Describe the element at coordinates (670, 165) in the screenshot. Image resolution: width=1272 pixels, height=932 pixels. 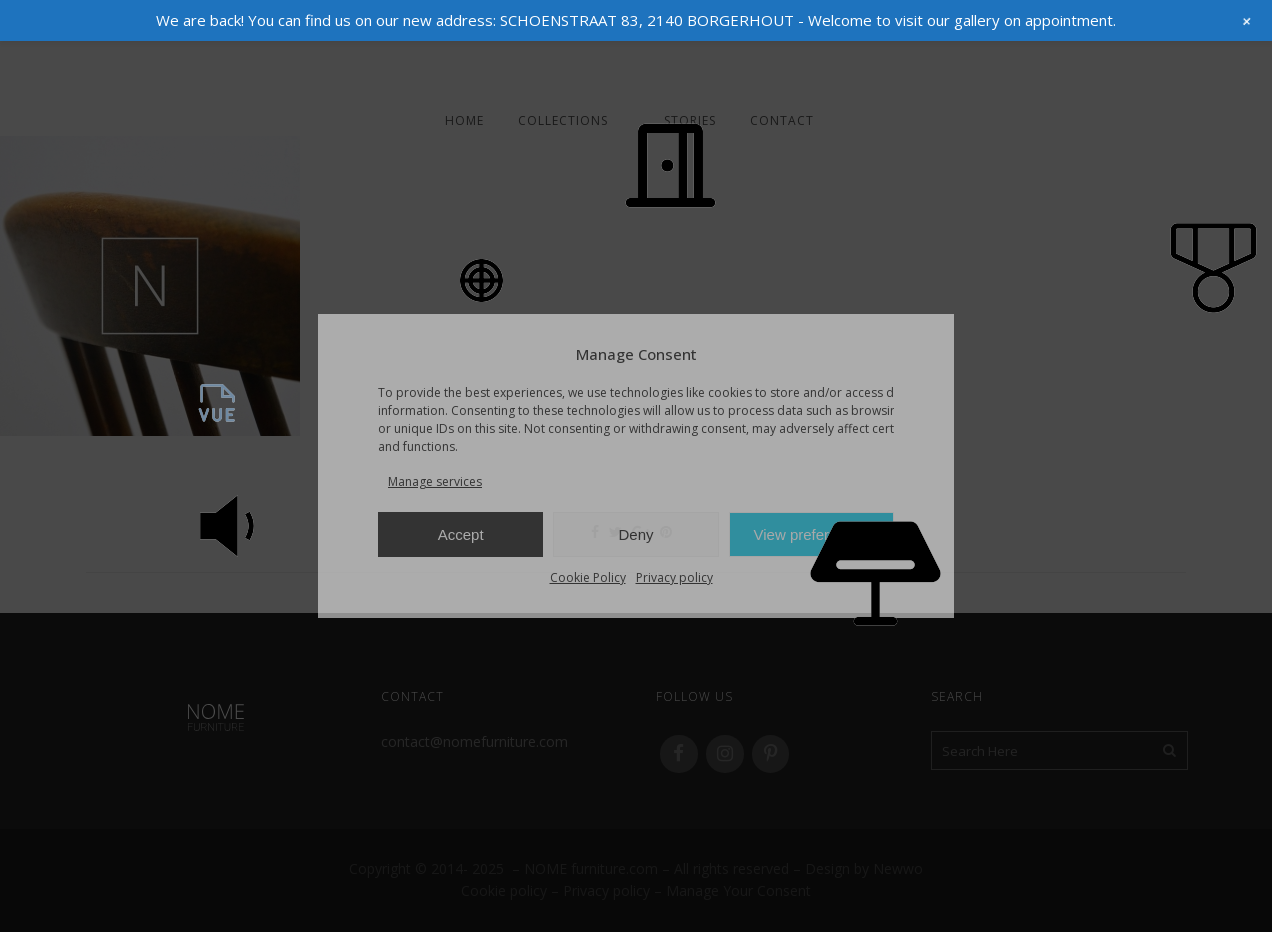
I see `log out or exit the application` at that location.